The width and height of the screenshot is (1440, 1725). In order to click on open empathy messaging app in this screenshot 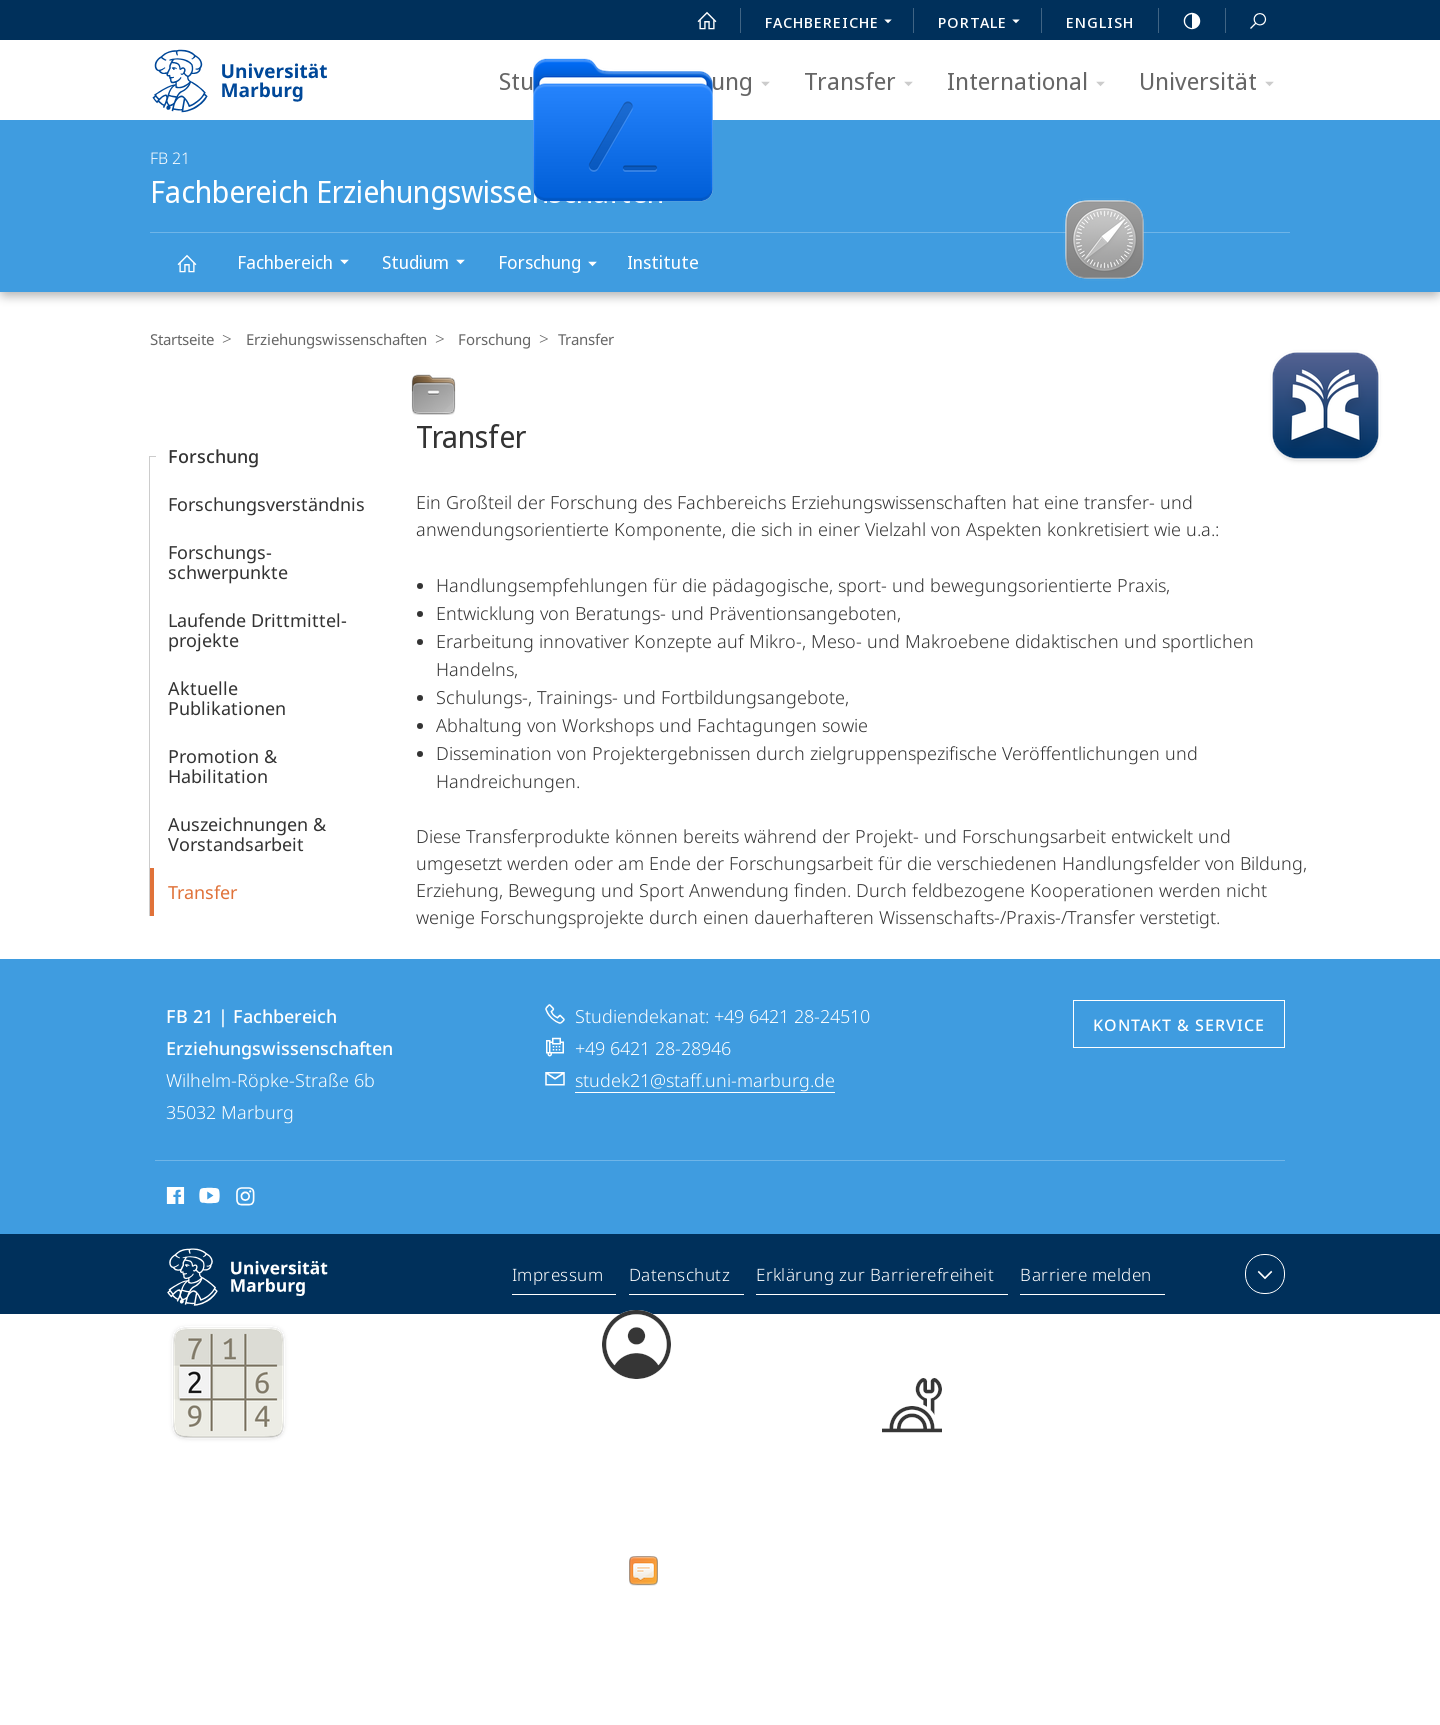, I will do `click(643, 1570)`.